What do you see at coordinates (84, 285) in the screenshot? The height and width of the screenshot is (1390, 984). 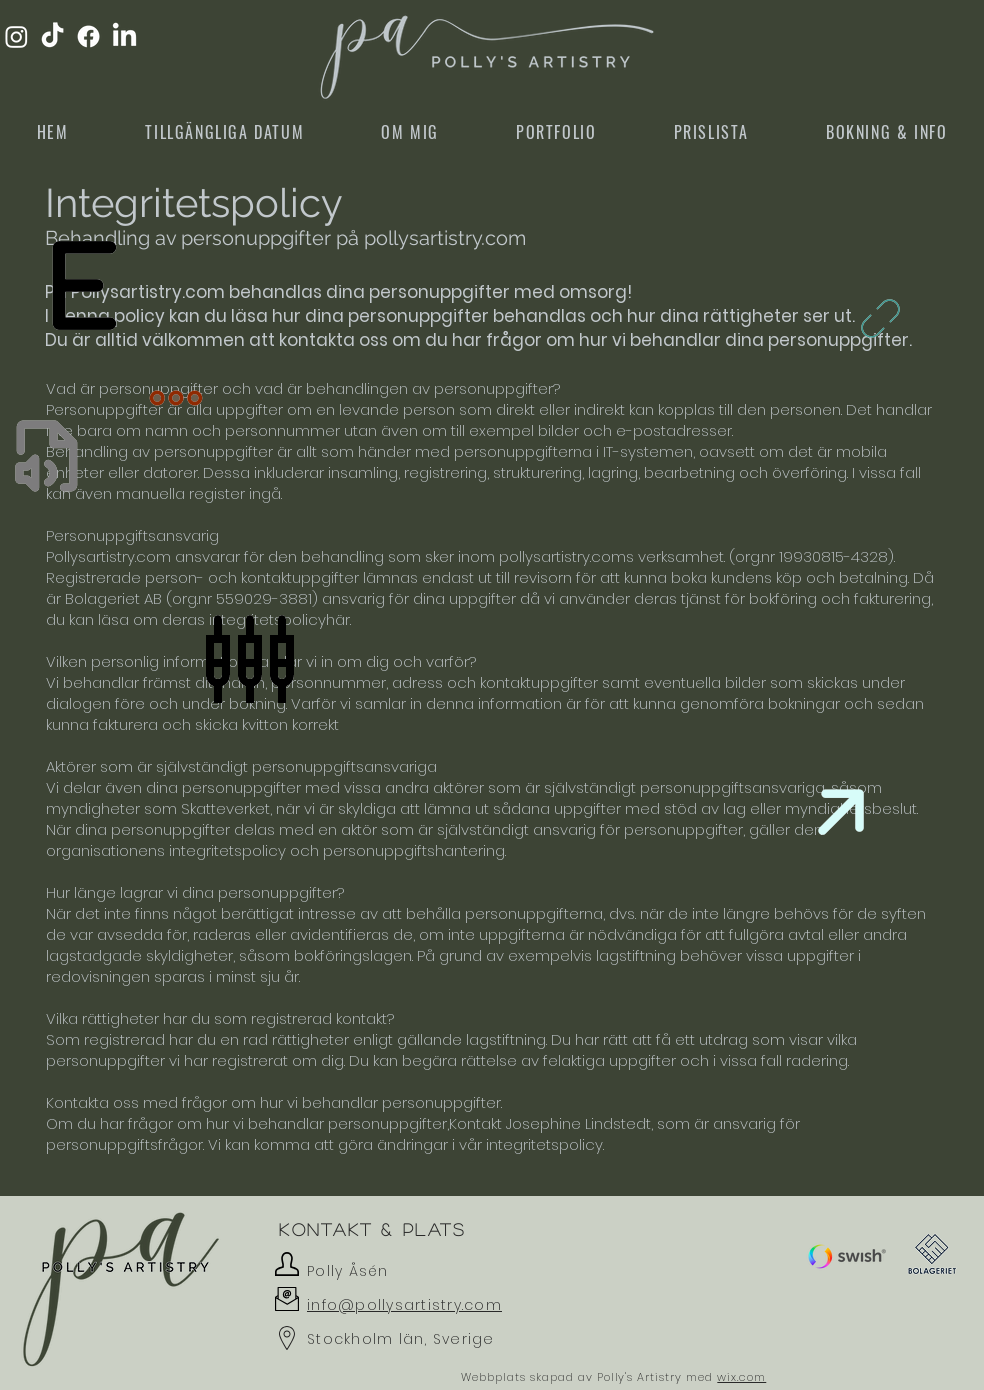 I see `the letter "e" icon, typically used for alphabetical indexing or text formatting` at bounding box center [84, 285].